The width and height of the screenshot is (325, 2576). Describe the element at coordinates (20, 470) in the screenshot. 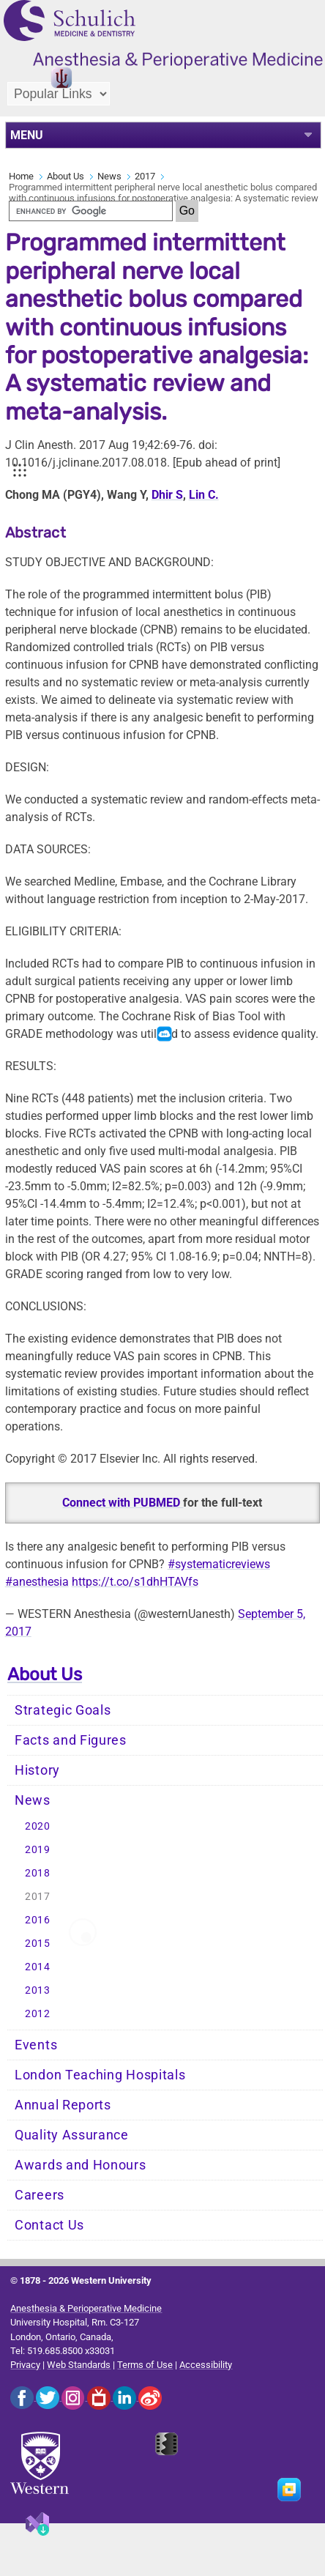

I see `view all applications` at that location.